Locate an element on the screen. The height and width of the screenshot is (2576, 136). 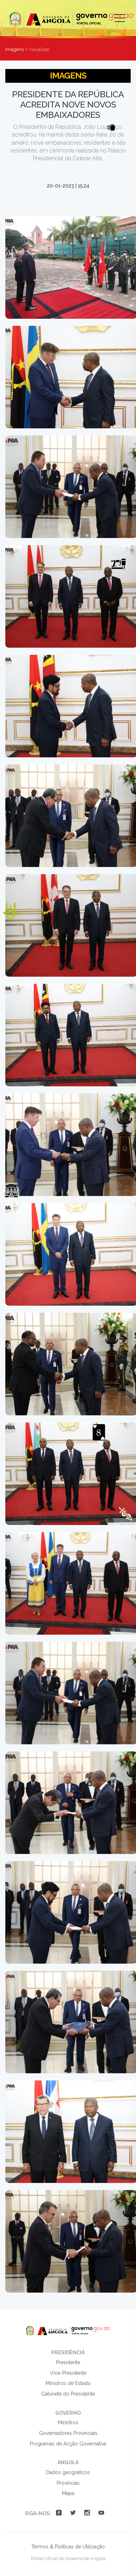
pneumatic stapler tool in a crafting or building game is located at coordinates (118, 564).